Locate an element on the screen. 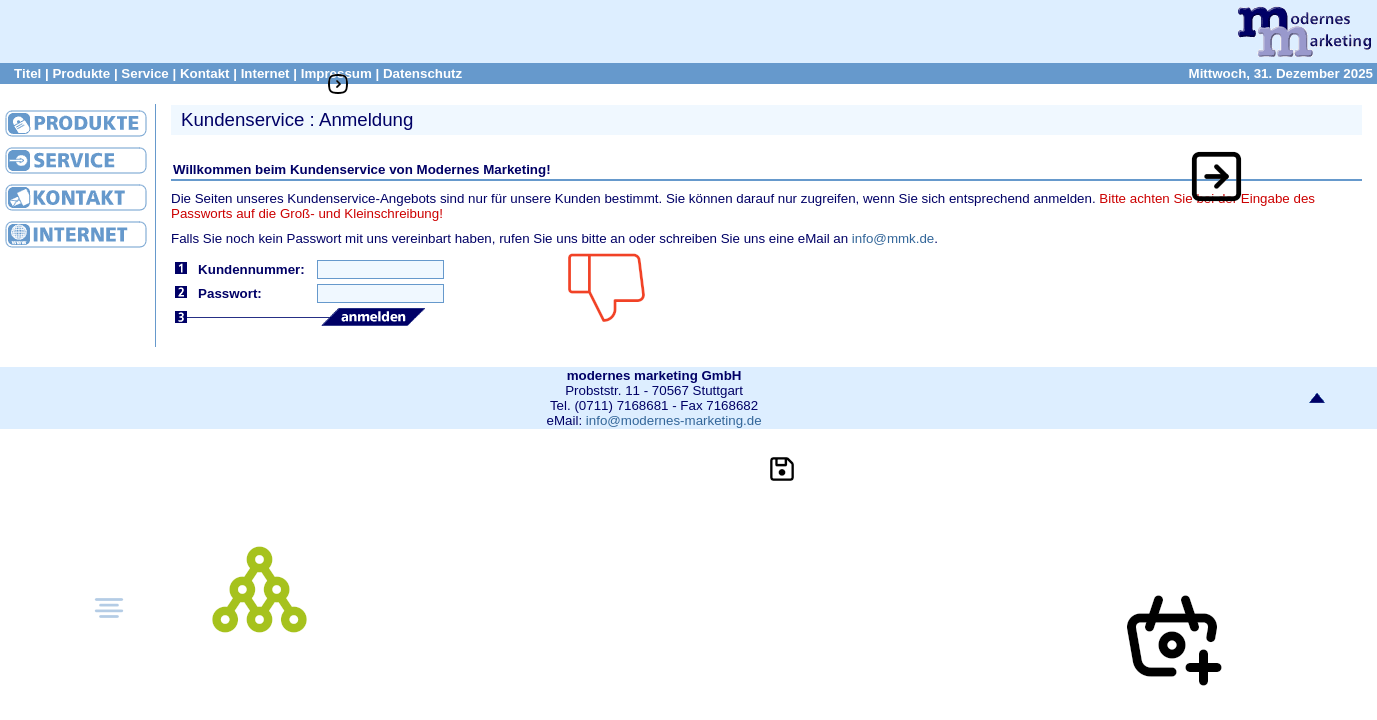  proceed to the next step is located at coordinates (1216, 176).